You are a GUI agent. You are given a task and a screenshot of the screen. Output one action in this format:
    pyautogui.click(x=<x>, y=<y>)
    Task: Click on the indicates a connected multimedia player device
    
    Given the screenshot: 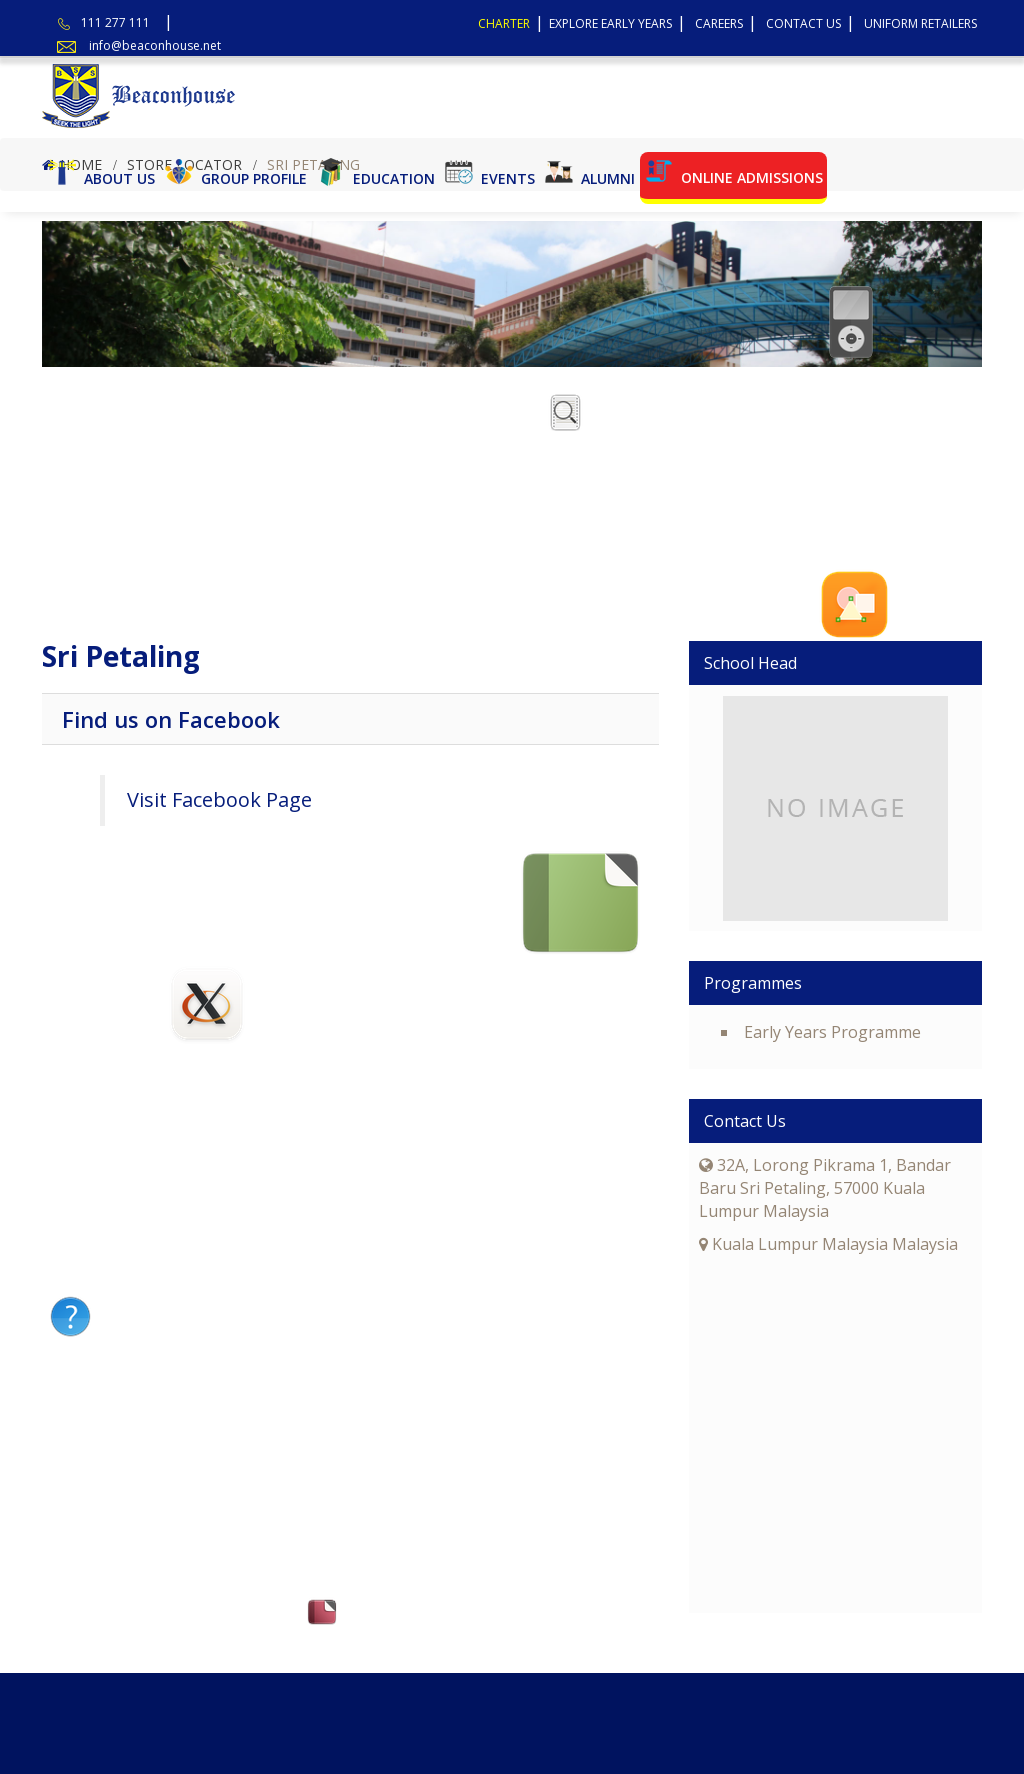 What is the action you would take?
    pyautogui.click(x=851, y=322)
    